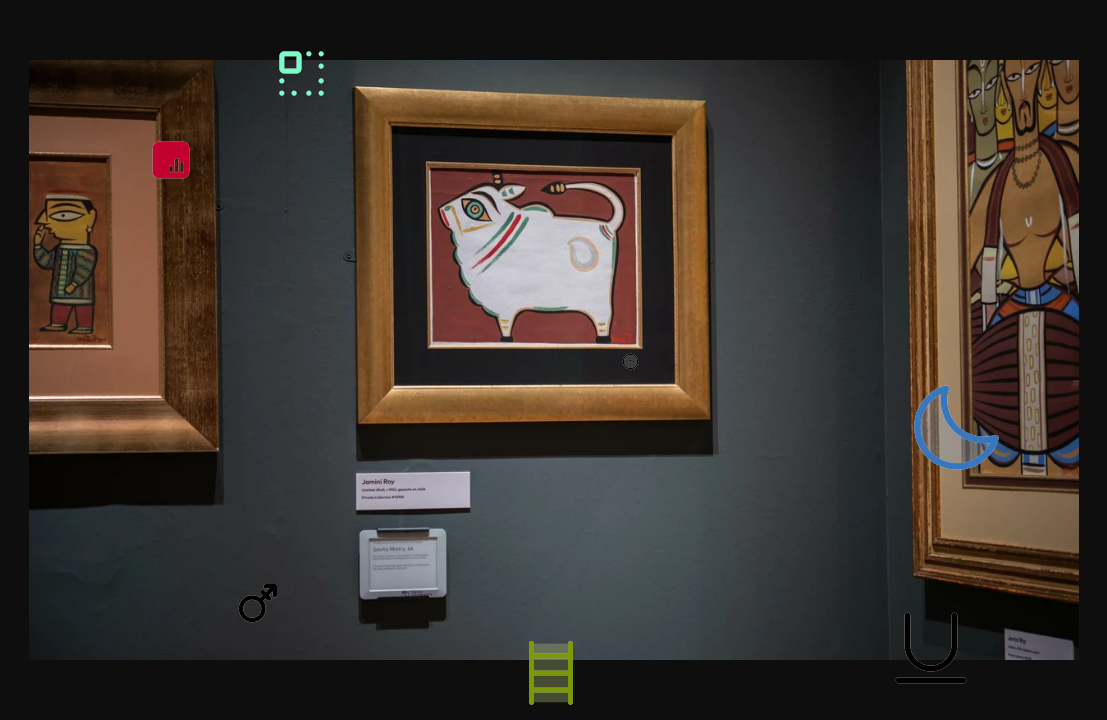  What do you see at coordinates (954, 430) in the screenshot?
I see `toggle dark mode or night theme` at bounding box center [954, 430].